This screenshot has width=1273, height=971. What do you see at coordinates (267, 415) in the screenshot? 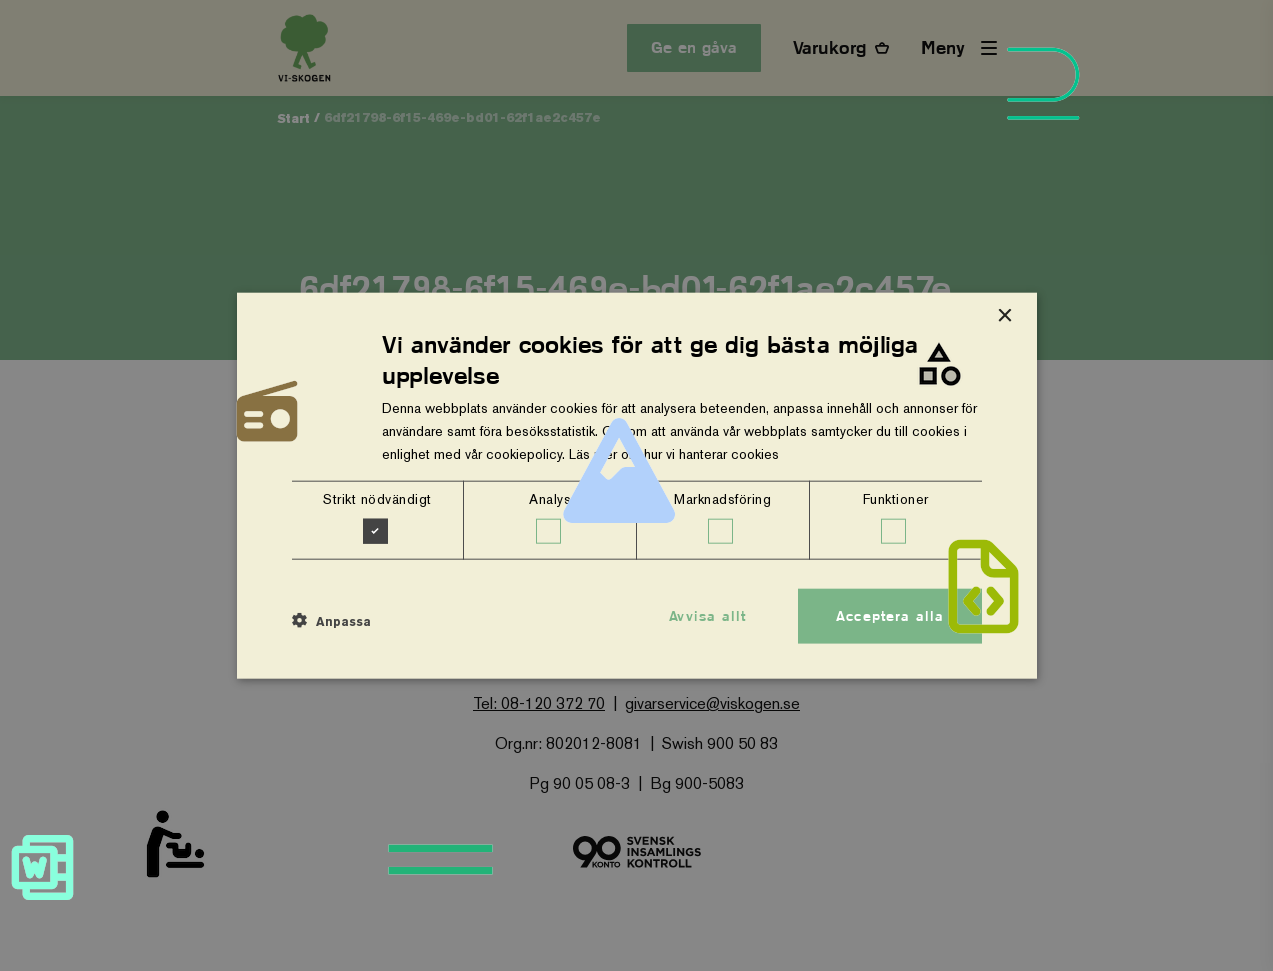
I see `access radio or audio streaming` at bounding box center [267, 415].